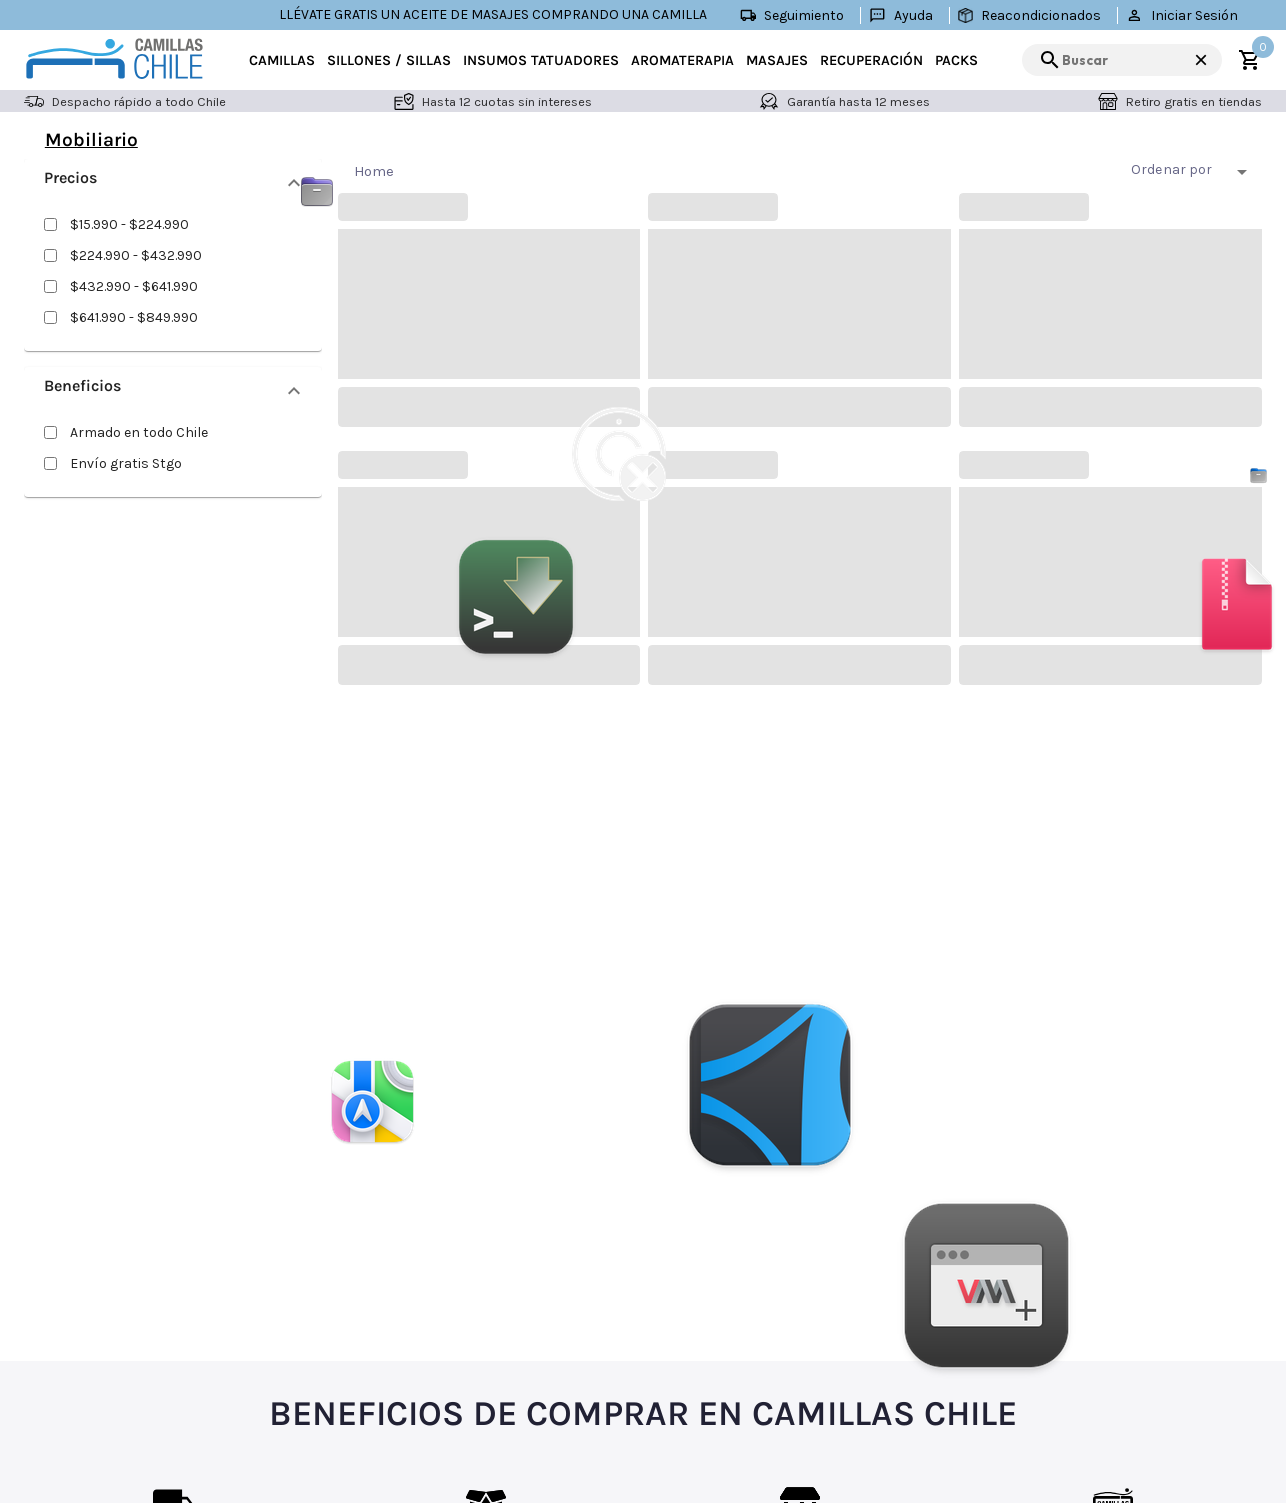 This screenshot has height=1503, width=1286. What do you see at coordinates (1258, 475) in the screenshot?
I see `open the file manager application` at bounding box center [1258, 475].